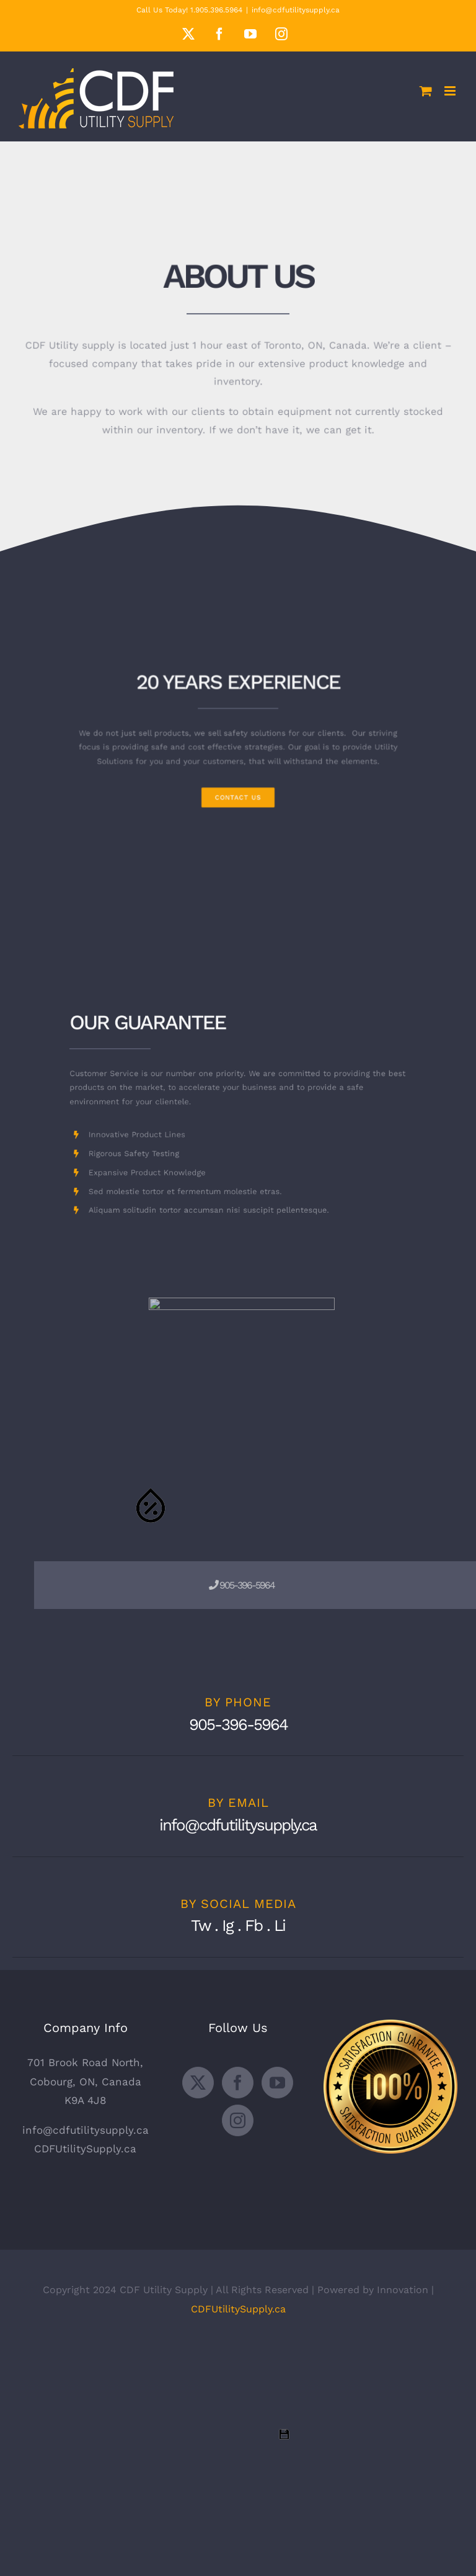  What do you see at coordinates (284, 2434) in the screenshot?
I see `save current file or document` at bounding box center [284, 2434].